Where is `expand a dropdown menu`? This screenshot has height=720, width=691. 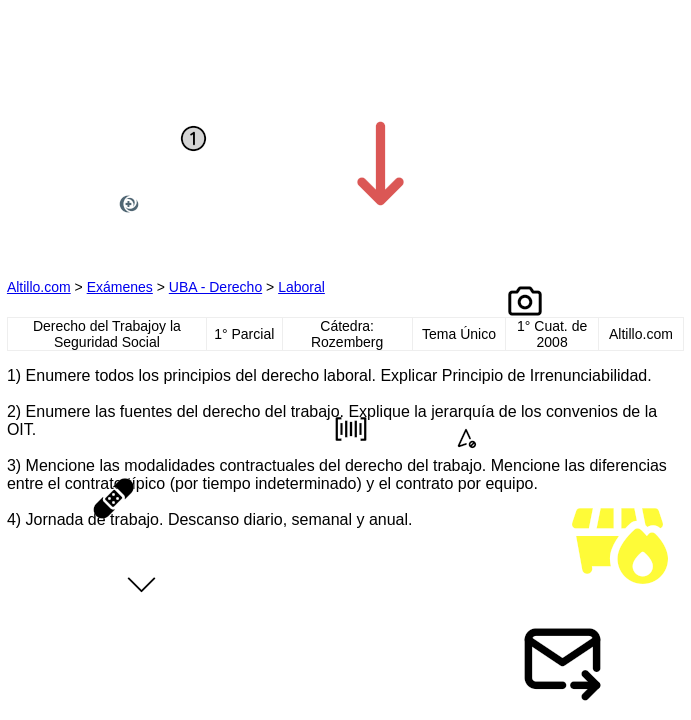 expand a dropdown menu is located at coordinates (141, 583).